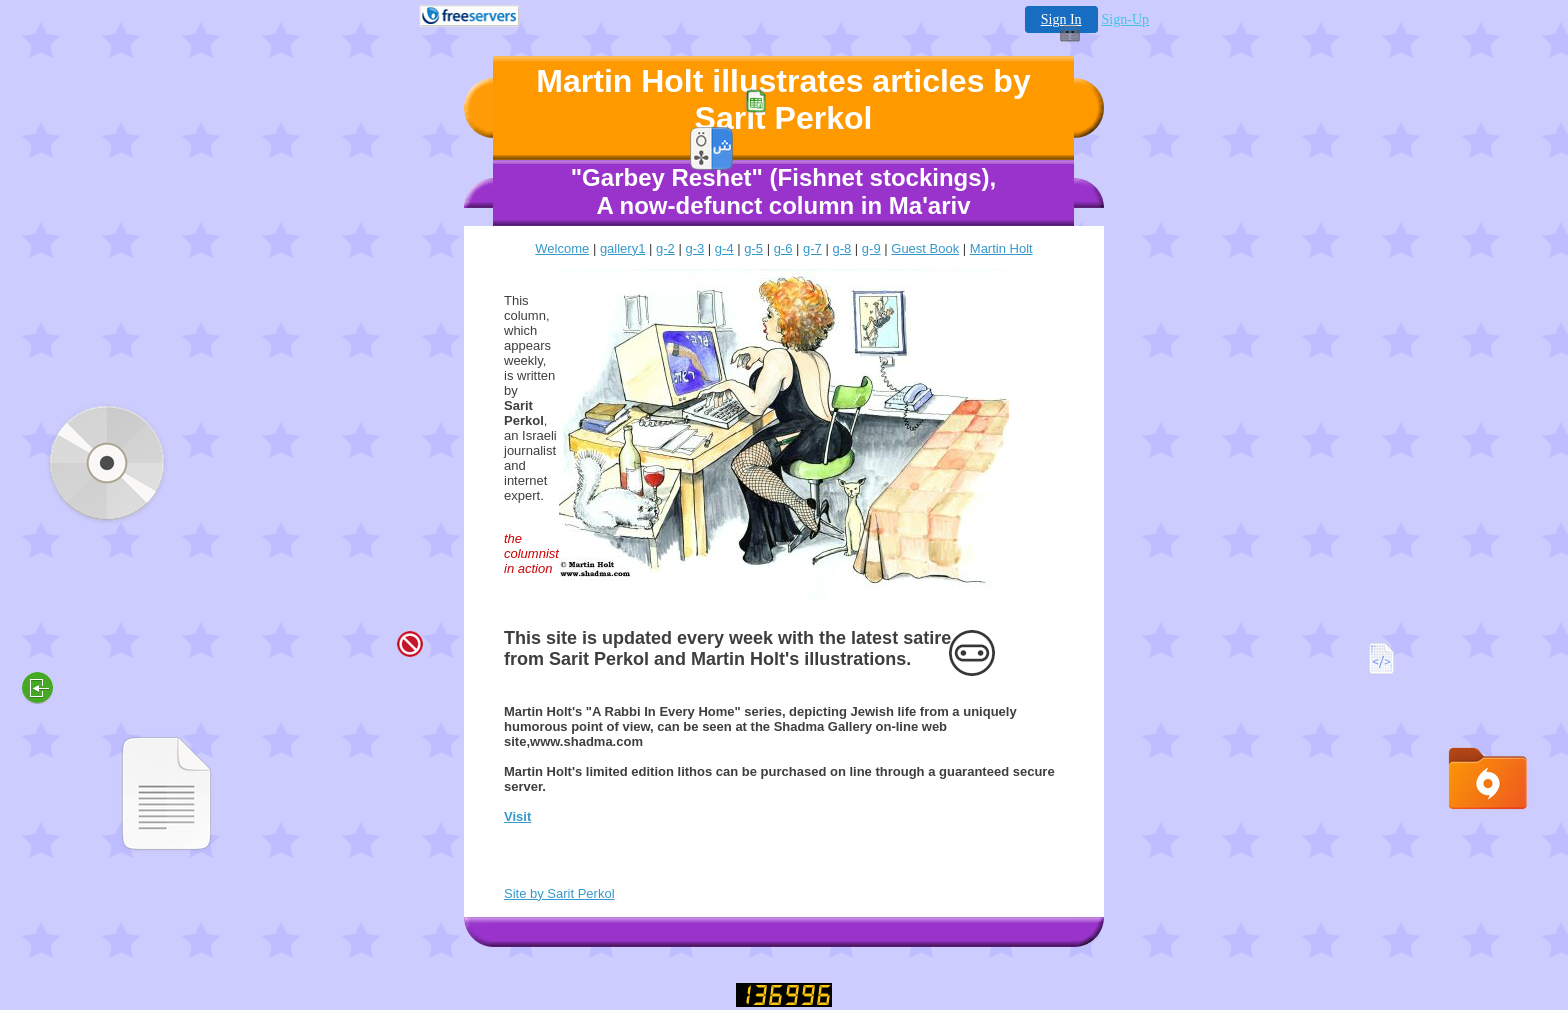 This screenshot has height=1010, width=1568. Describe the element at coordinates (410, 644) in the screenshot. I see `delete selected email message` at that location.